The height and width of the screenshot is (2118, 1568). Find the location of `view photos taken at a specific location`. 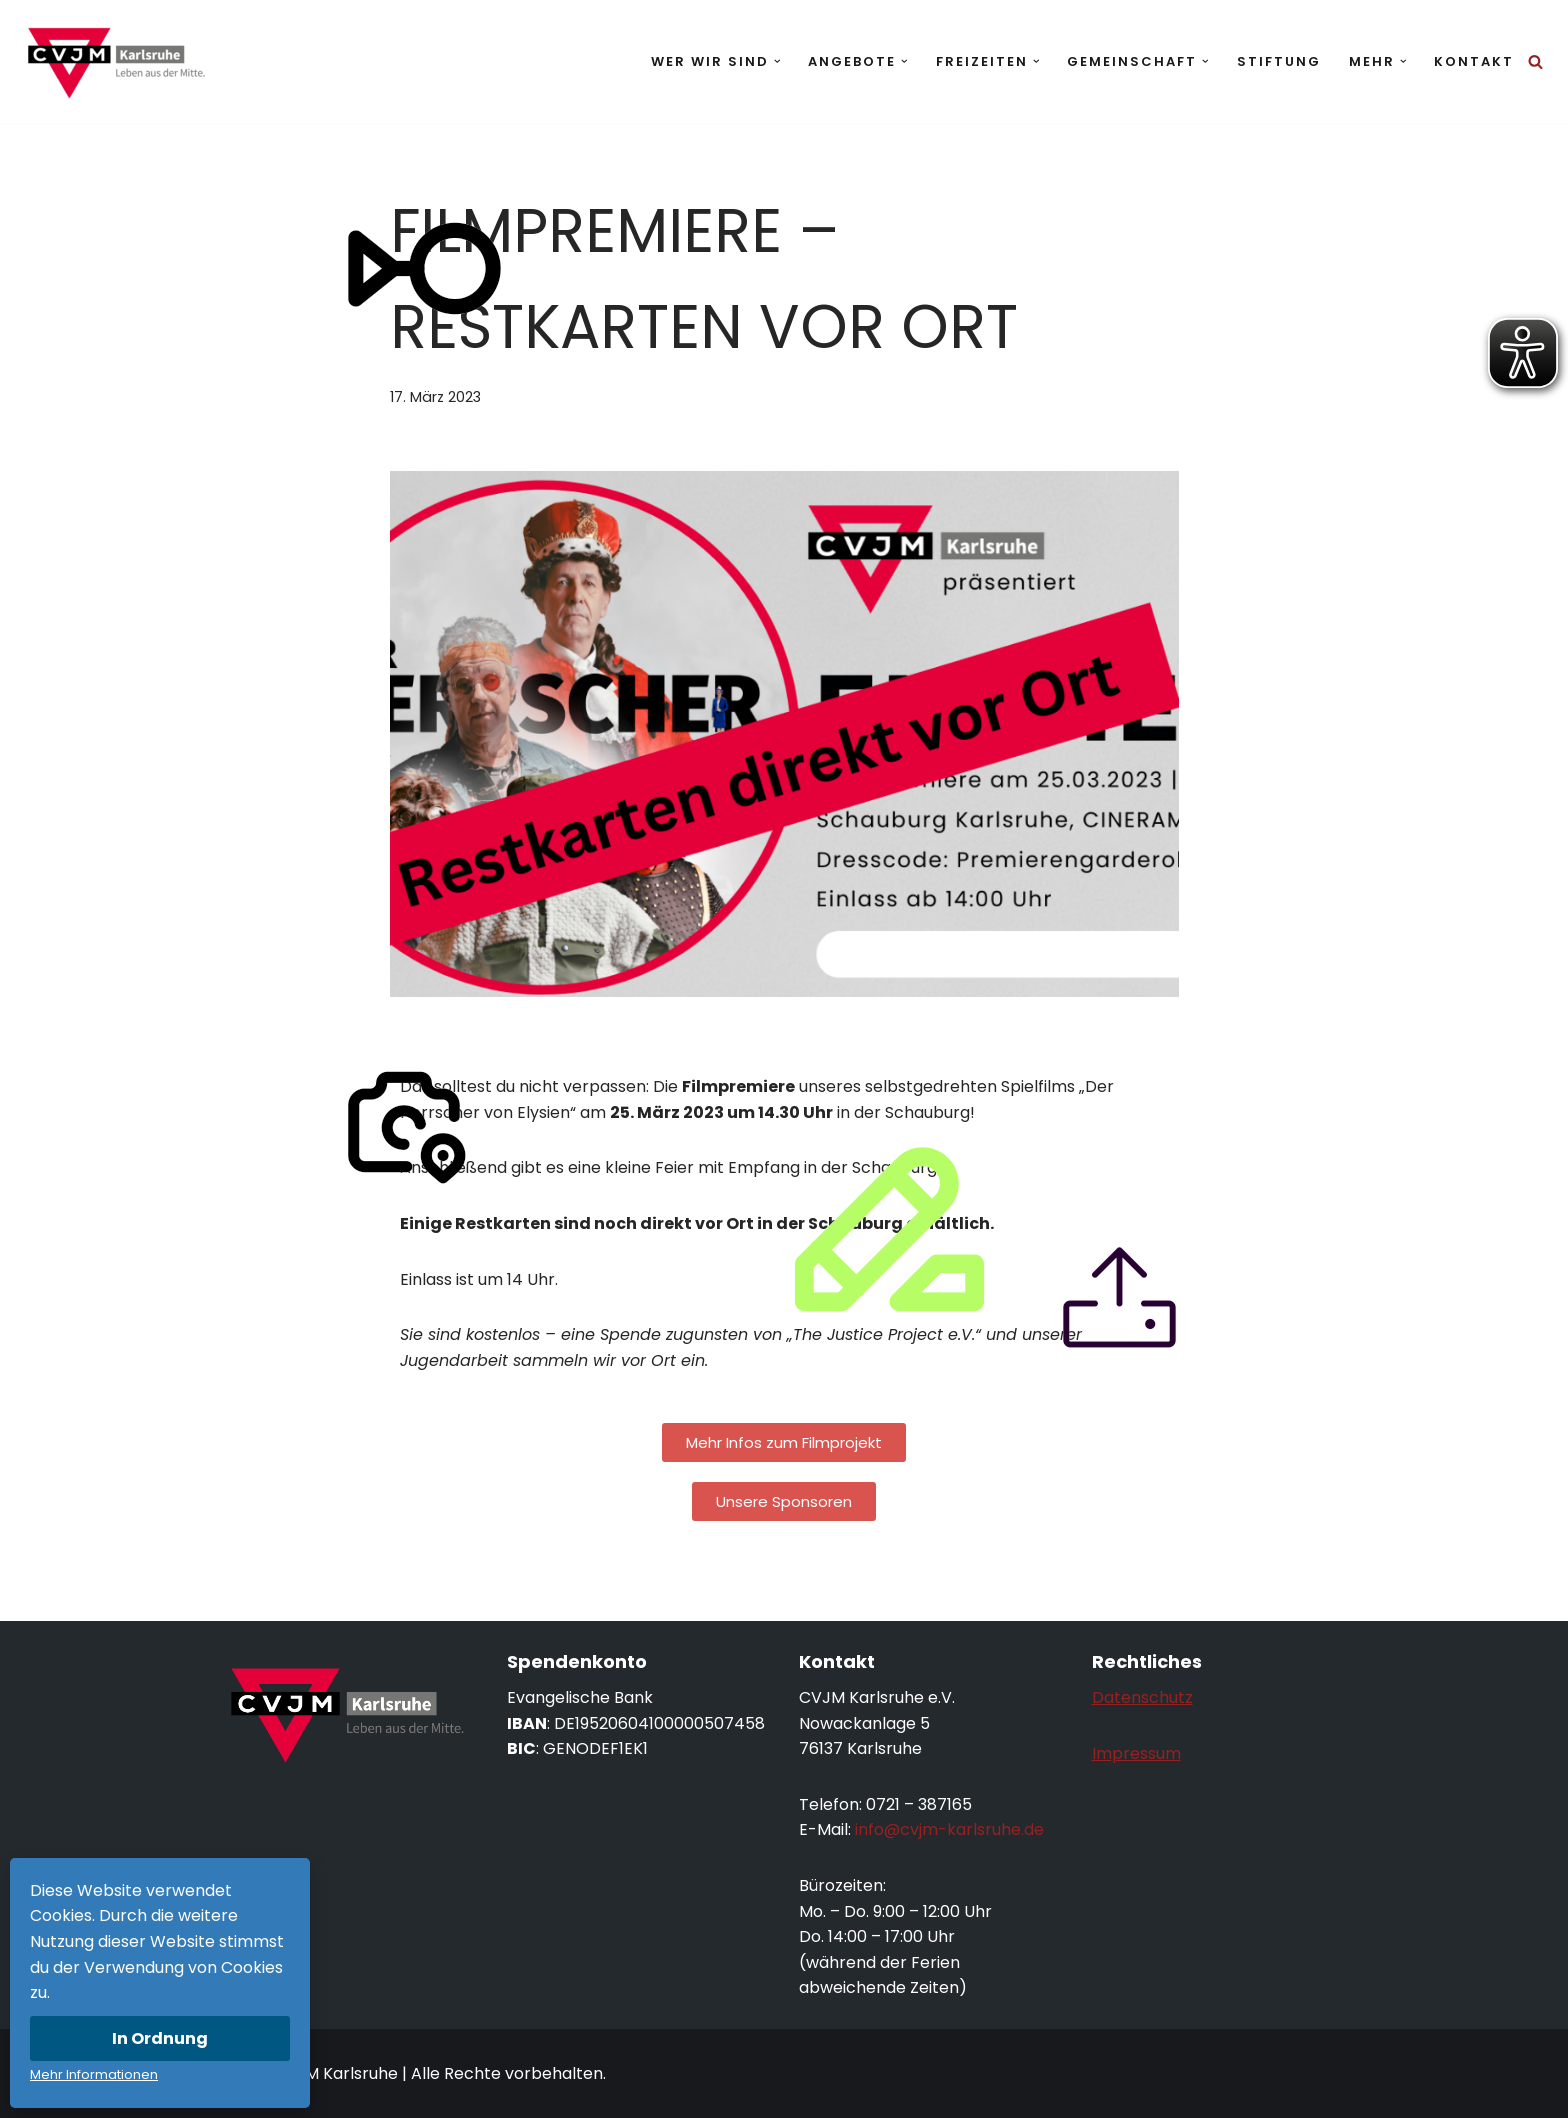

view photos taken at a specific location is located at coordinates (404, 1122).